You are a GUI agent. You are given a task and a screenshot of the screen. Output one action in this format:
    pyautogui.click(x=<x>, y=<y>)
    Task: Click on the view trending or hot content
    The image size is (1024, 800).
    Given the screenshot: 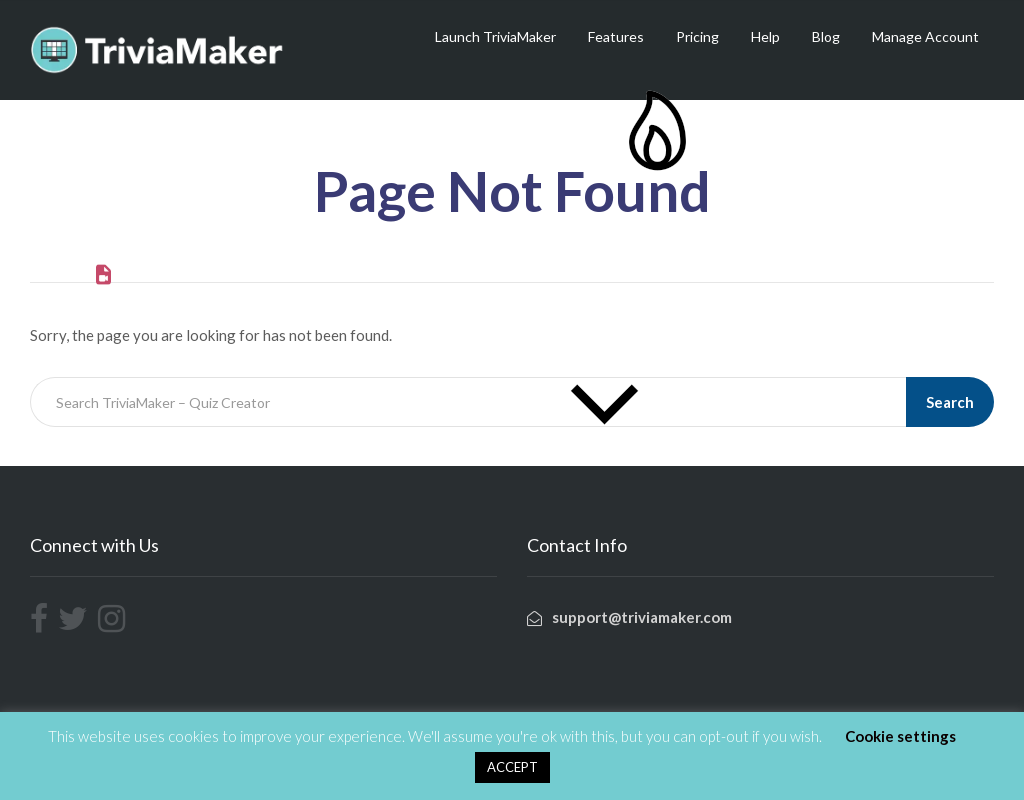 What is the action you would take?
    pyautogui.click(x=657, y=130)
    